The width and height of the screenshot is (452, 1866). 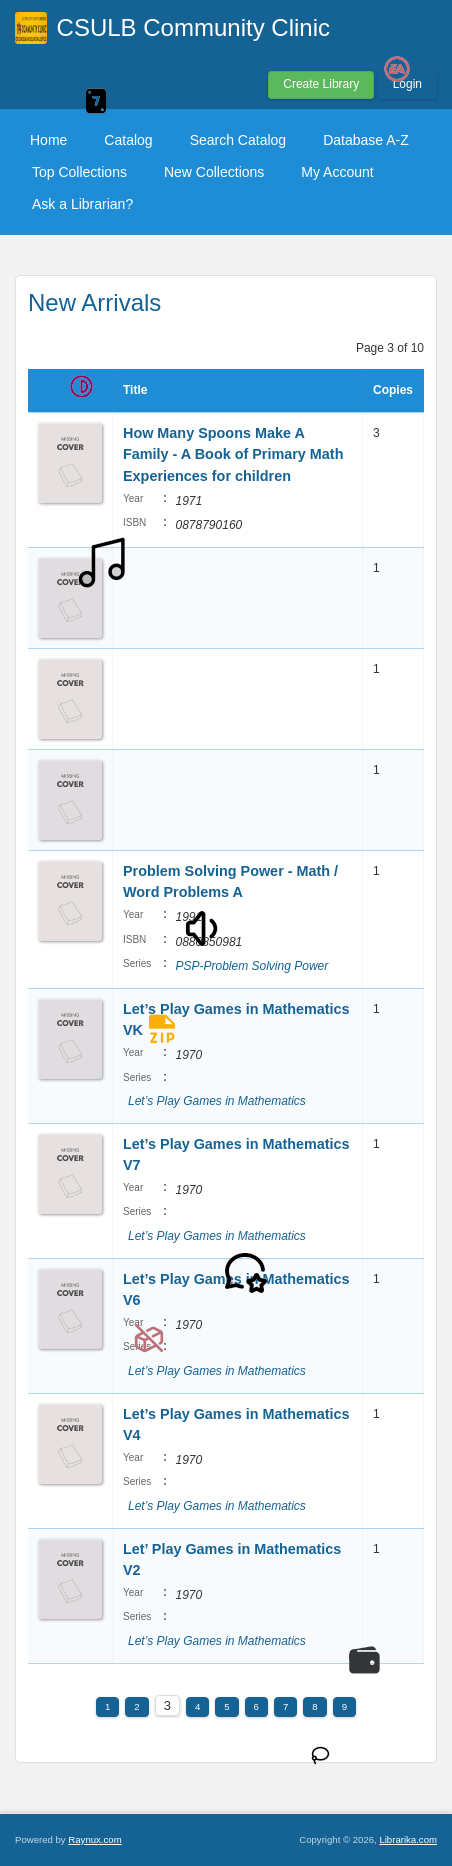 I want to click on access your wallet or payment methods, so click(x=364, y=1660).